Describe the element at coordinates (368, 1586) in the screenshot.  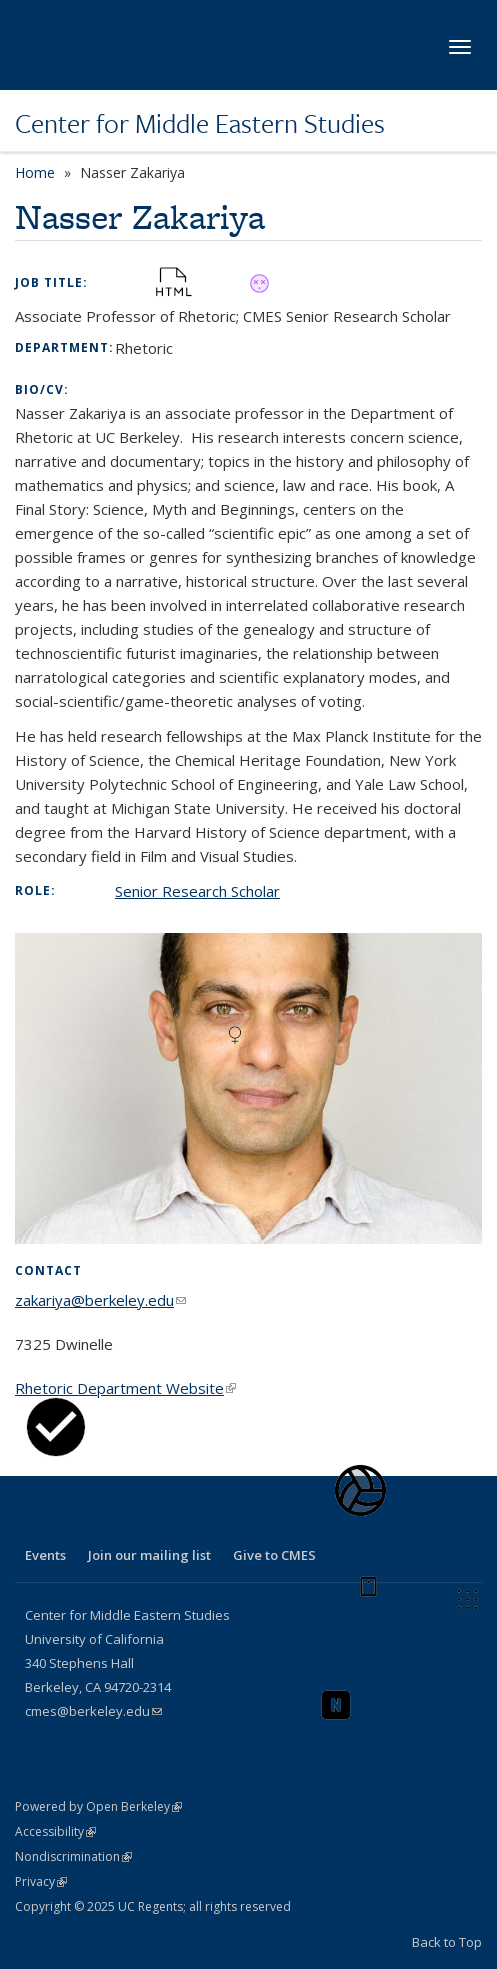
I see `tablet device with front-facing camera` at that location.